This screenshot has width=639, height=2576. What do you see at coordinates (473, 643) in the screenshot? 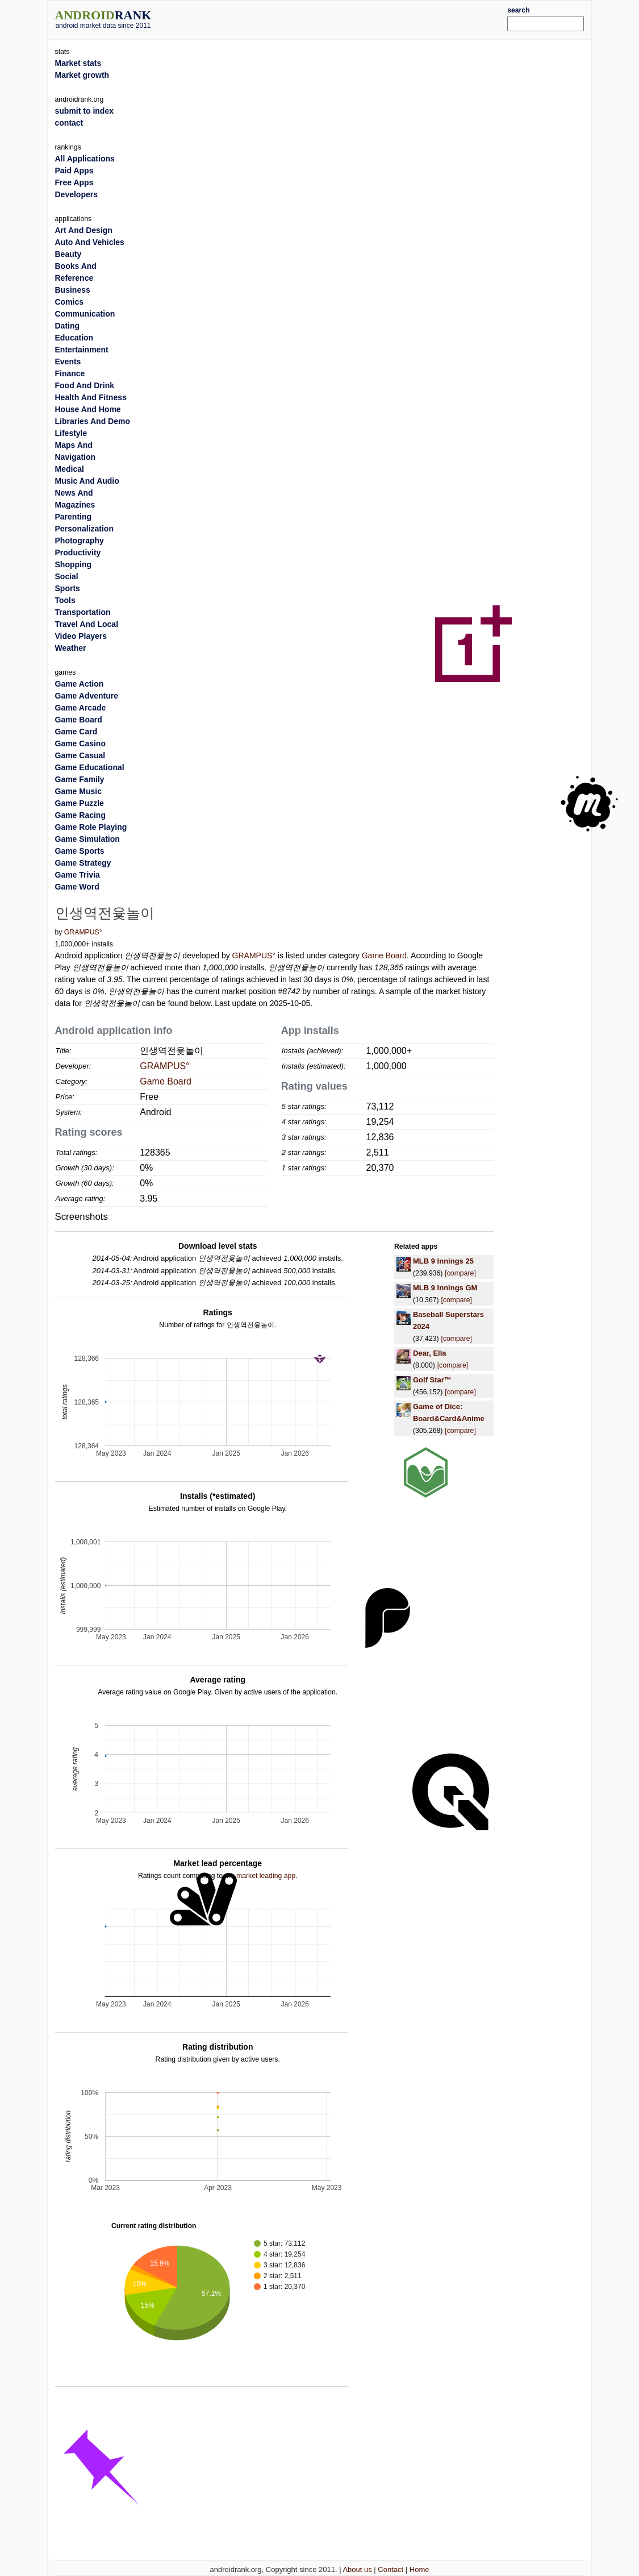
I see `OnePlus brand logo` at bounding box center [473, 643].